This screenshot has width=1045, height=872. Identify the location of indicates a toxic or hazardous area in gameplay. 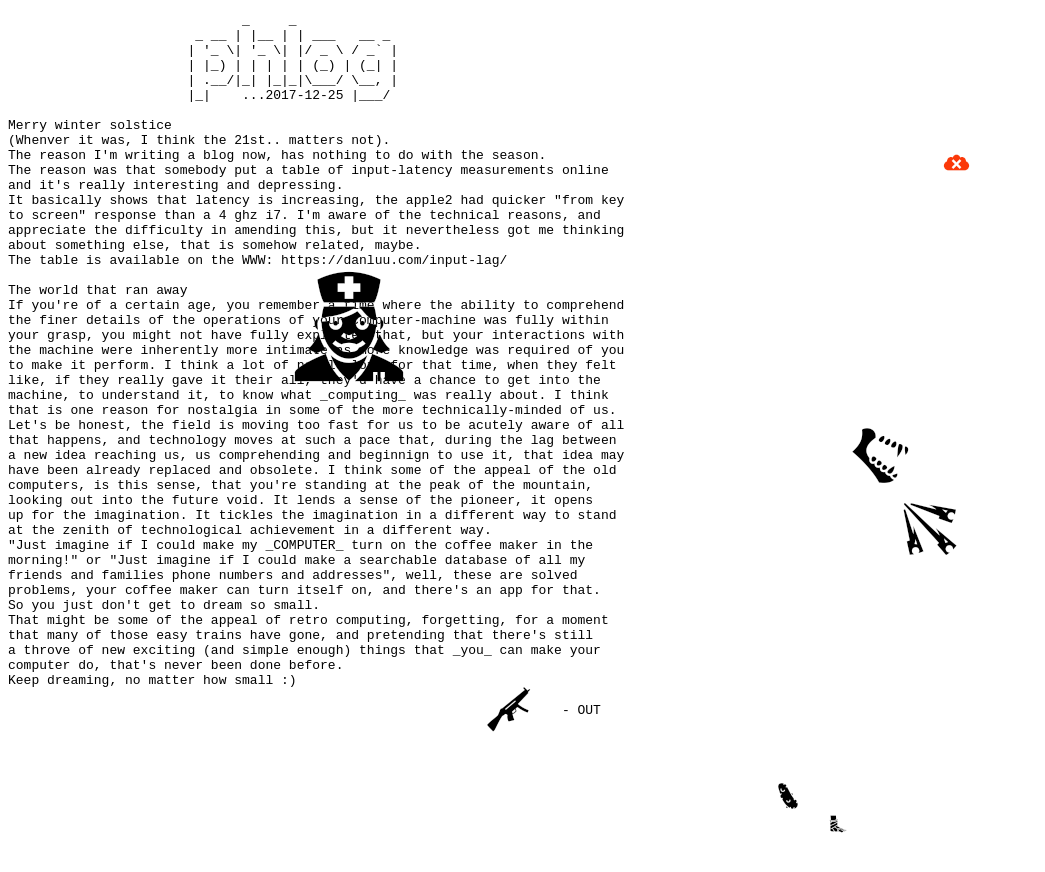
(956, 162).